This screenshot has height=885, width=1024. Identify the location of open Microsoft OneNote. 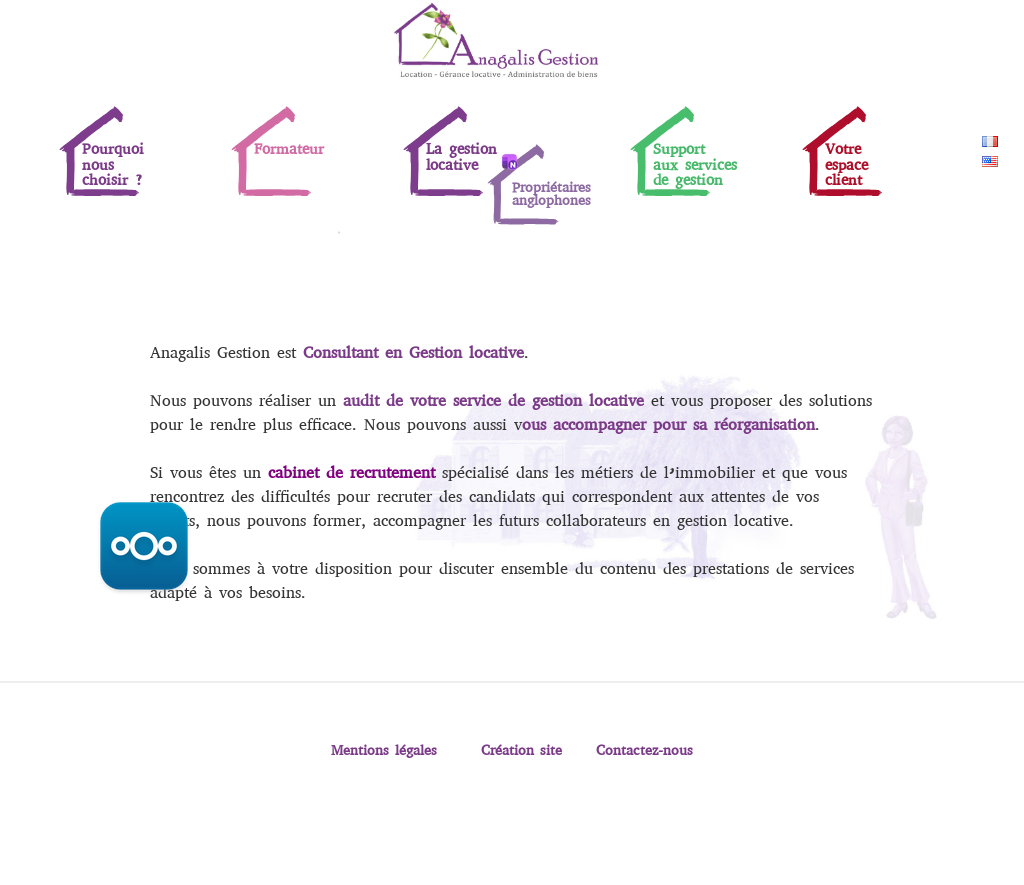
(509, 161).